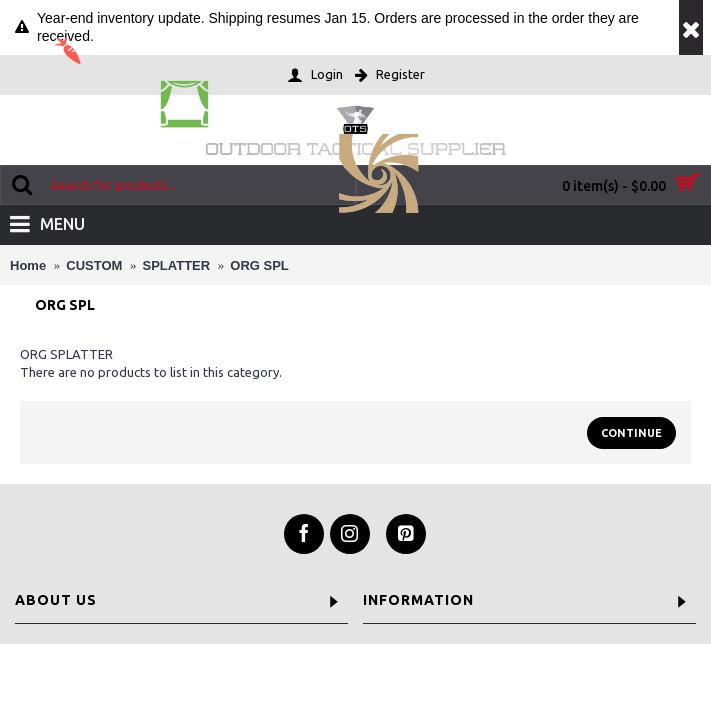 The height and width of the screenshot is (720, 711). Describe the element at coordinates (184, 104) in the screenshot. I see `access theater or entertainment content` at that location.